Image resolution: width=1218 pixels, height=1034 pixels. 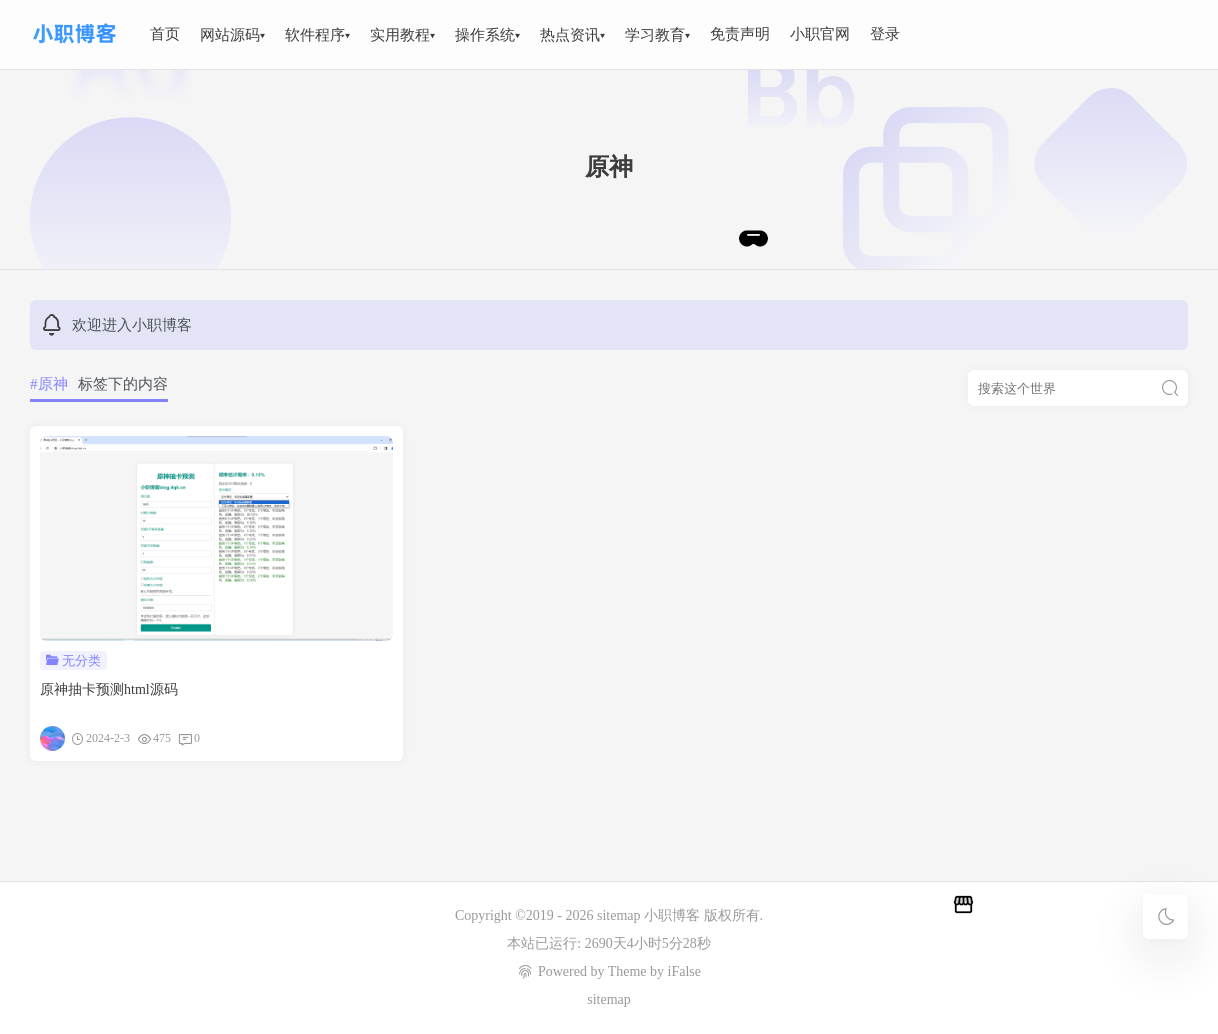 What do you see at coordinates (963, 904) in the screenshot?
I see `browse nearby shops or stores` at bounding box center [963, 904].